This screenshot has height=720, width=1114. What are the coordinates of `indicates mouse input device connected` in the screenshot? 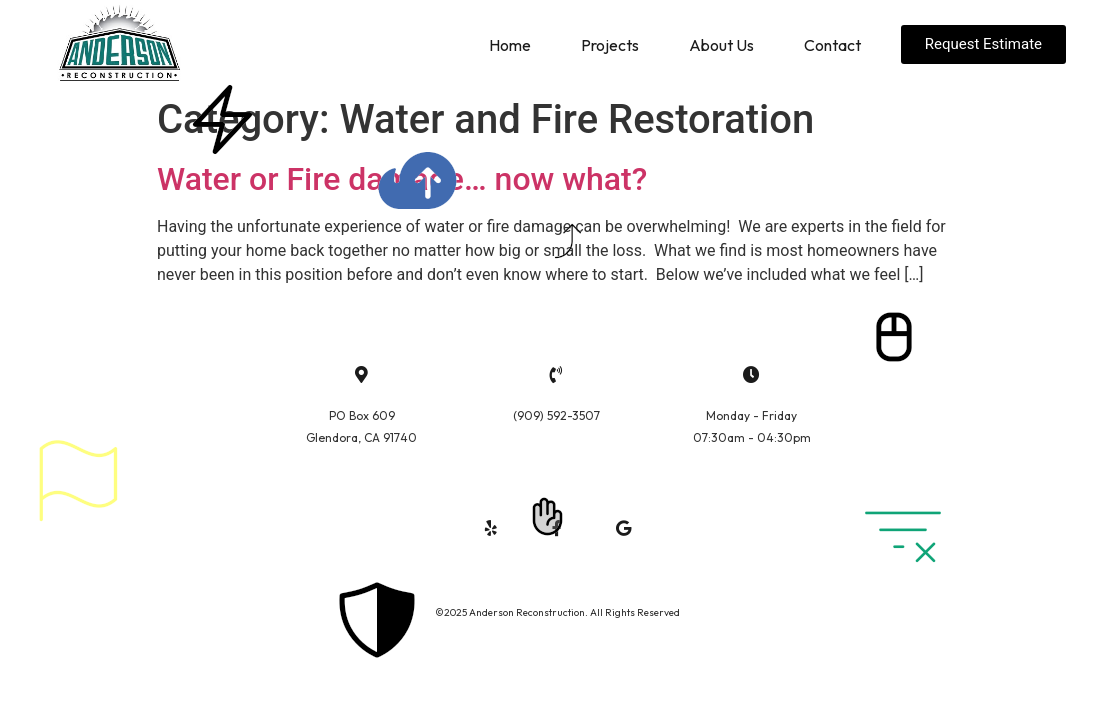 It's located at (894, 337).